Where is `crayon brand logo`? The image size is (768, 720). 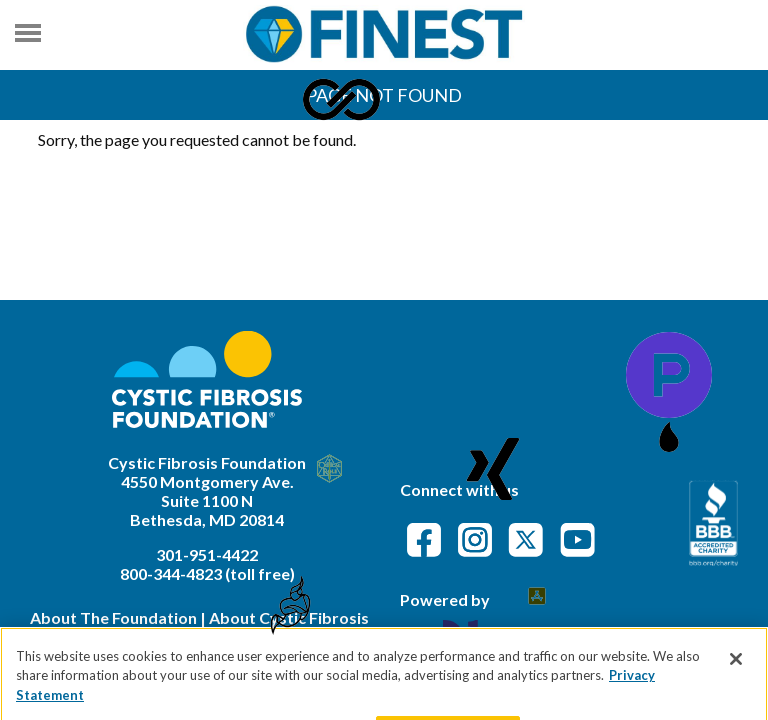 crayon brand logo is located at coordinates (341, 99).